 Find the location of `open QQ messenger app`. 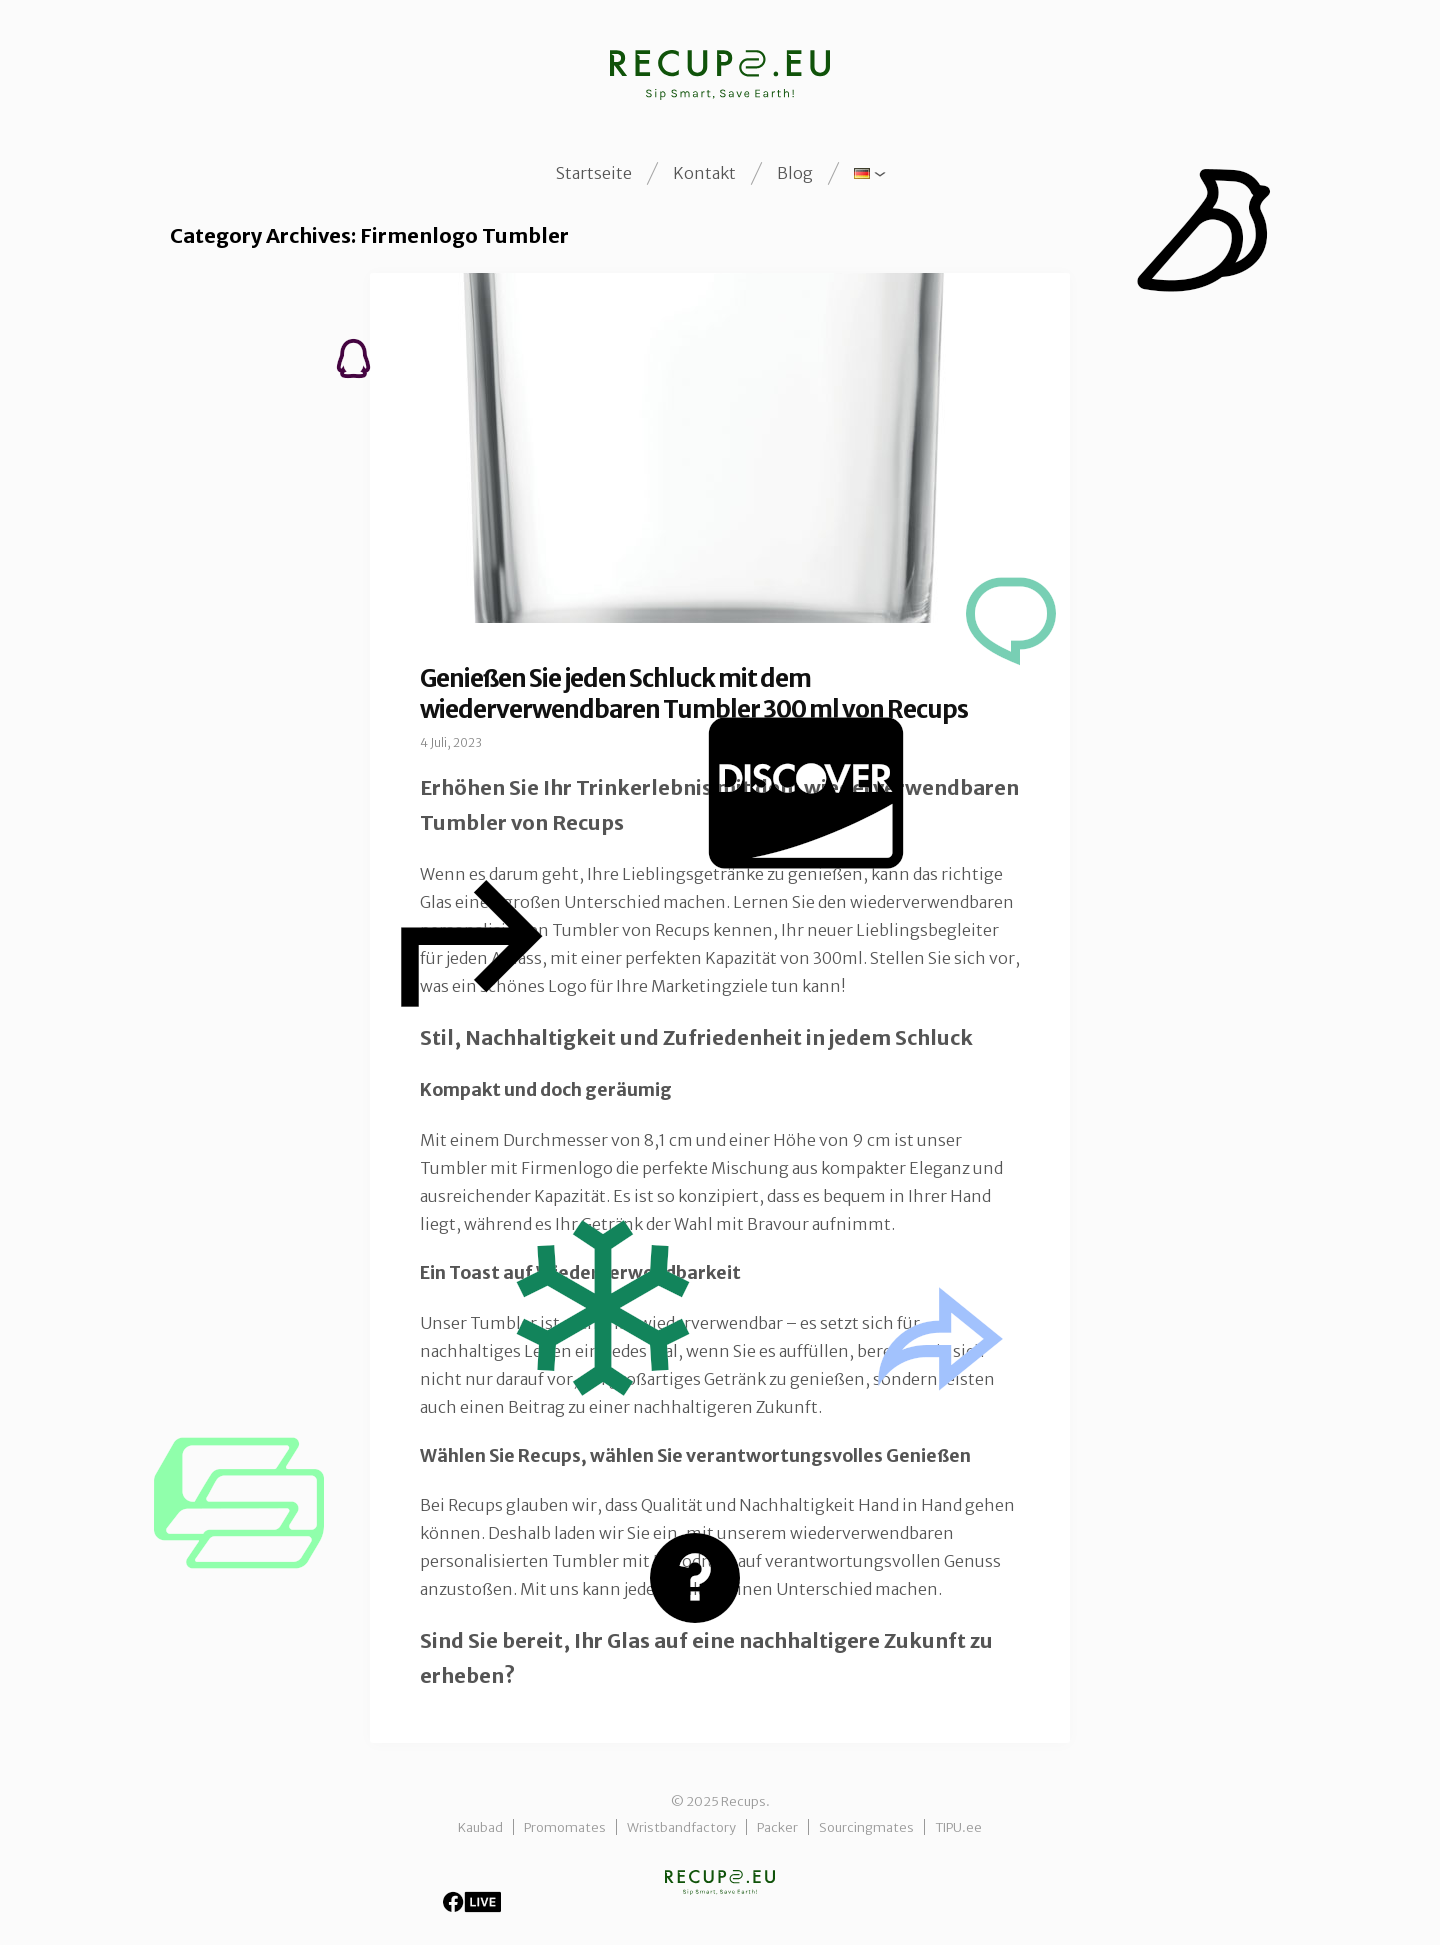

open QQ messenger app is located at coordinates (353, 358).